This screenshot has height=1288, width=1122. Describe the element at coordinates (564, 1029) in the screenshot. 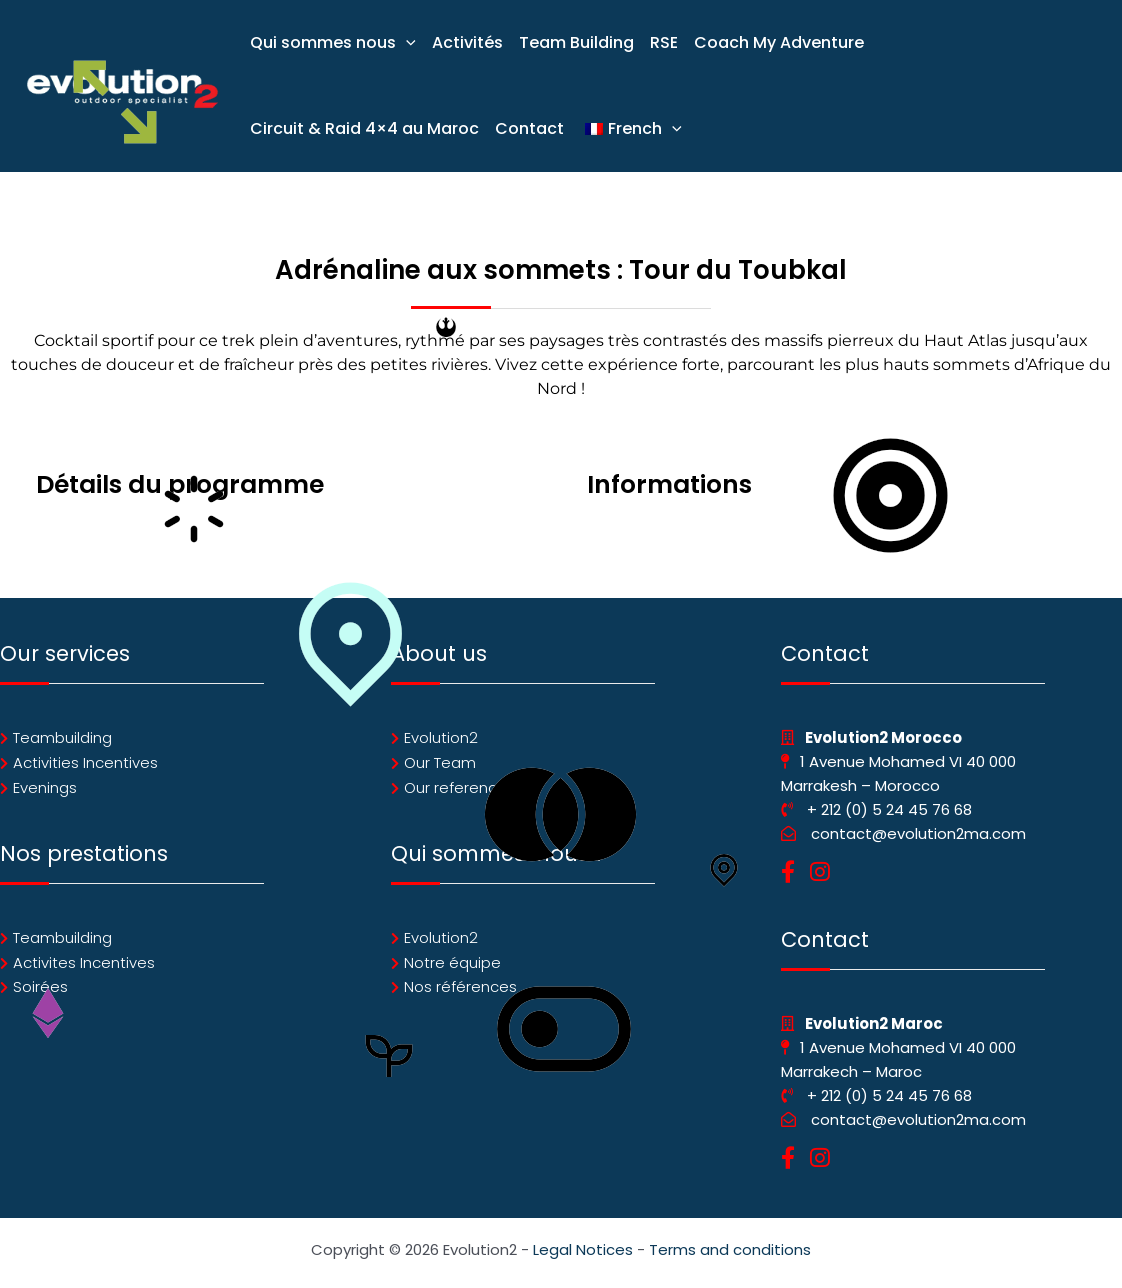

I see `toggle a setting on or off` at that location.